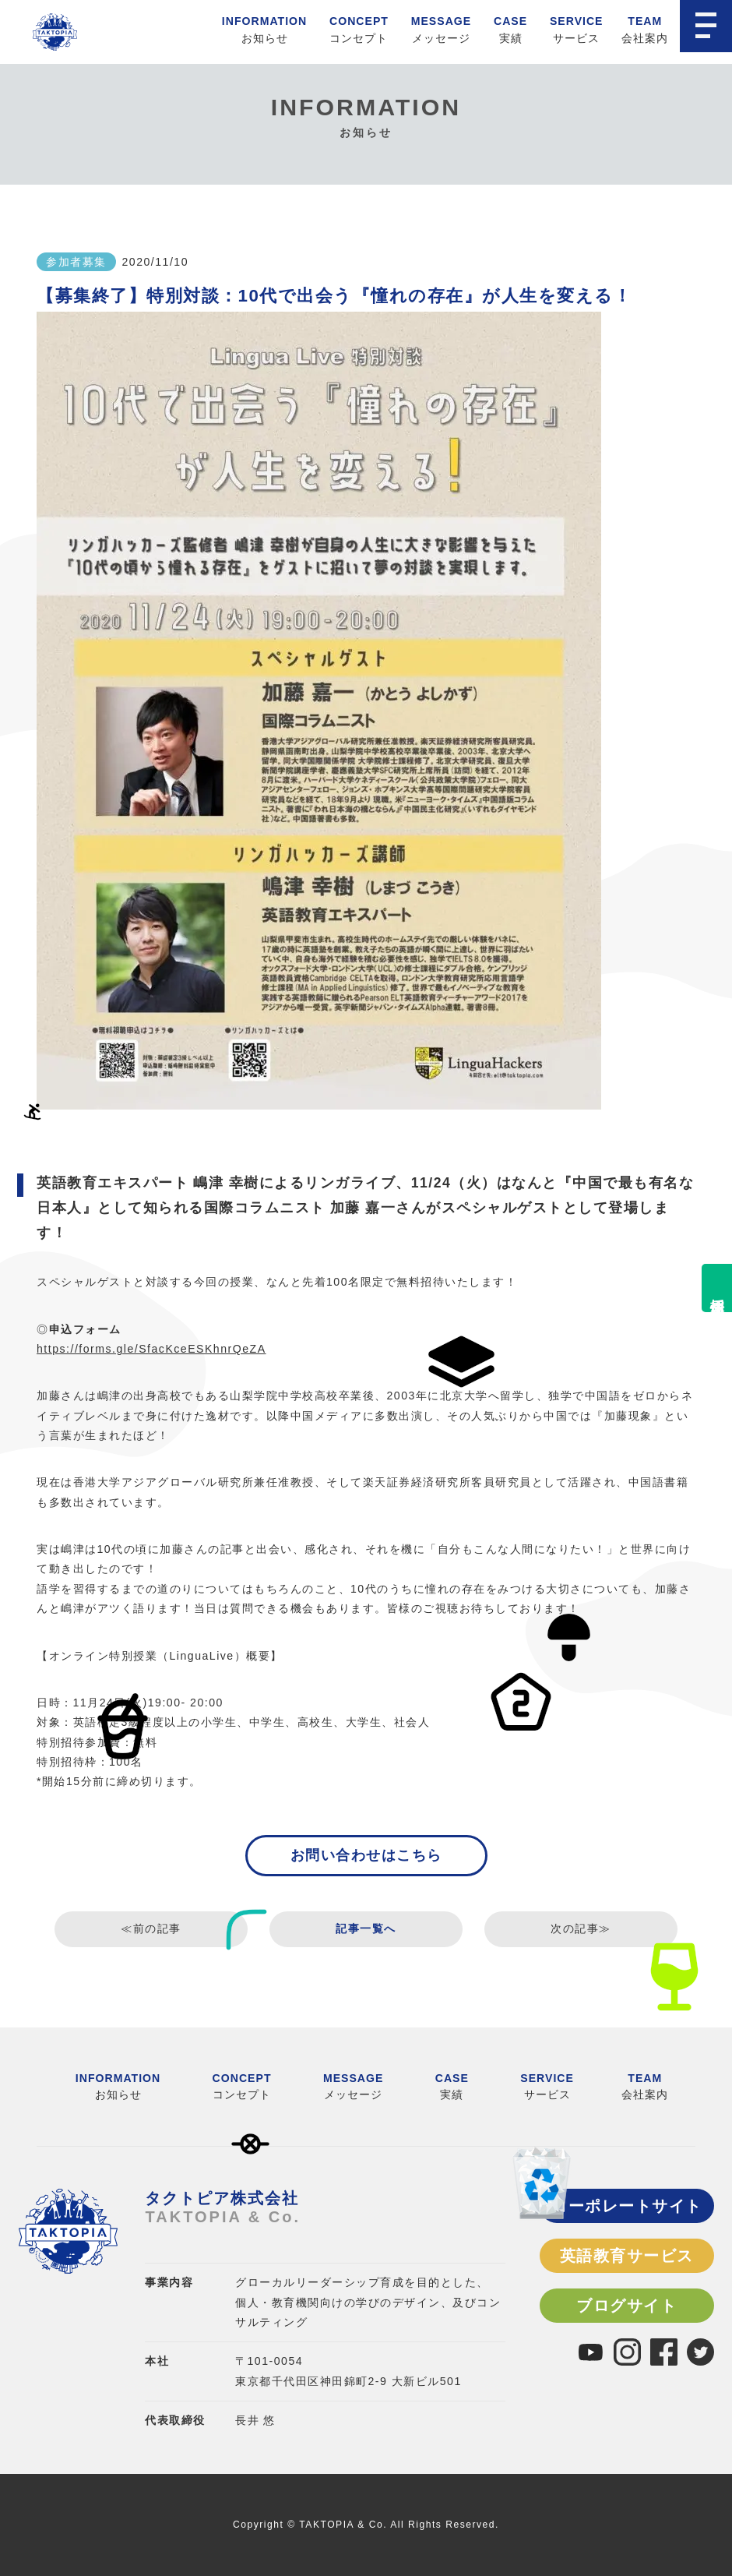 Image resolution: width=732 pixels, height=2576 pixels. Describe the element at coordinates (461, 1361) in the screenshot. I see `view stacked layers or items` at that location.